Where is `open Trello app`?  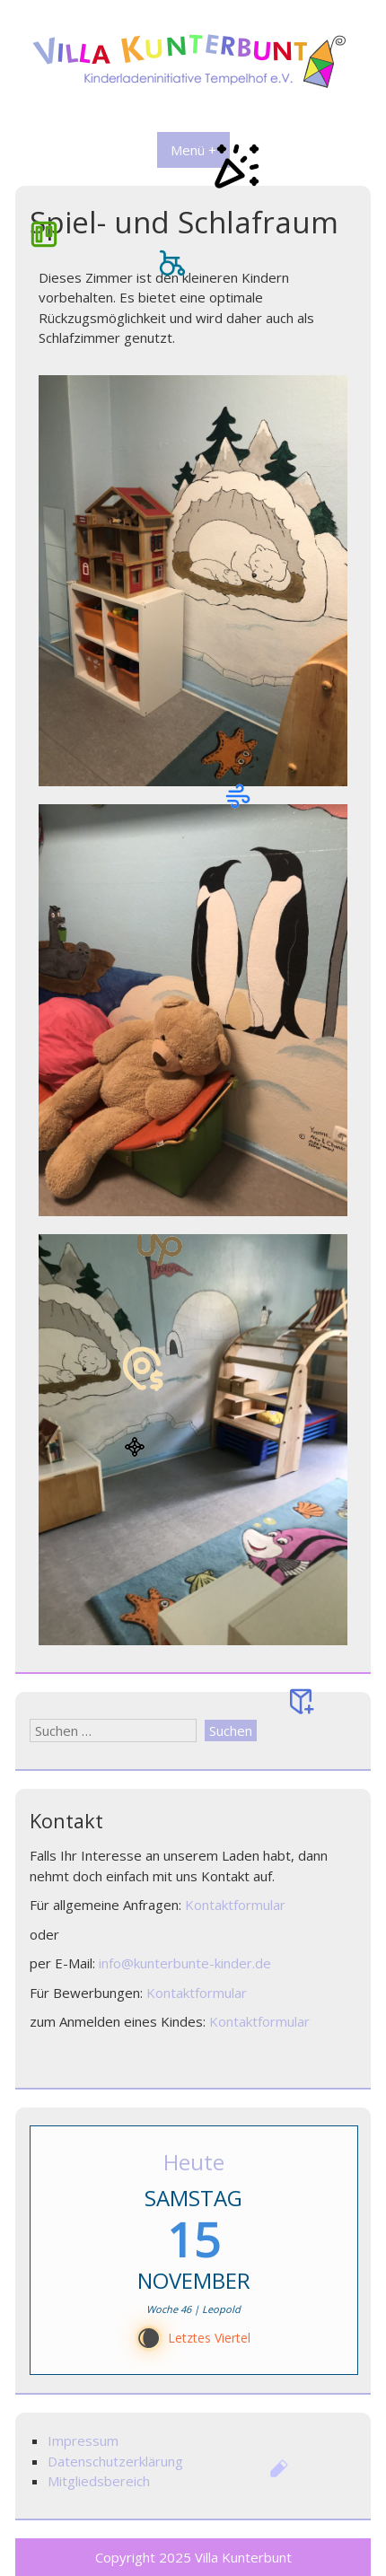 open Trello app is located at coordinates (44, 234).